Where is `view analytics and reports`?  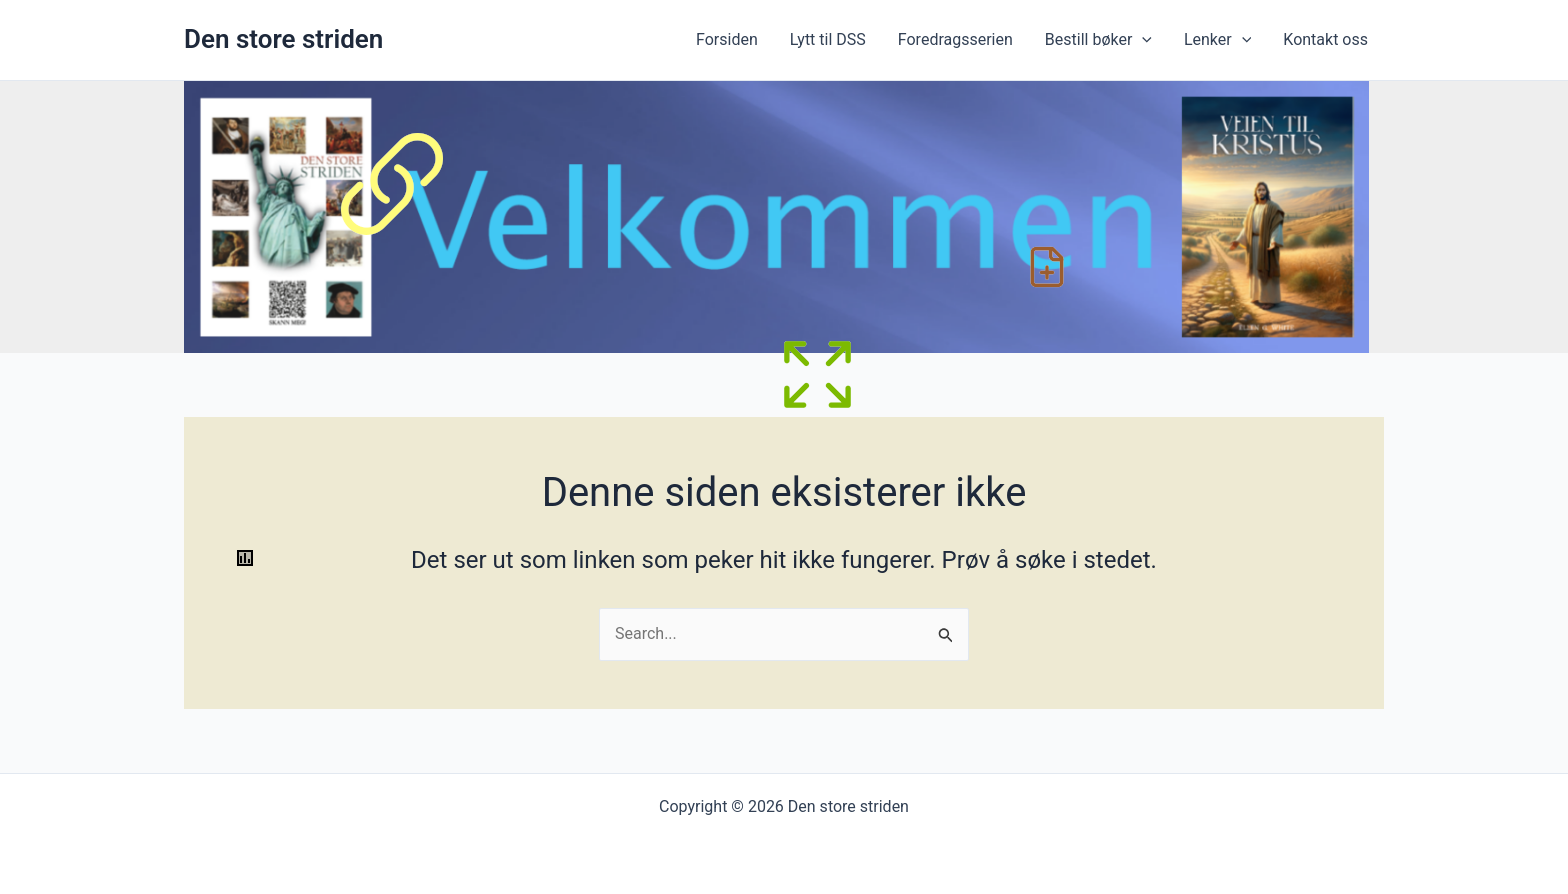 view analytics and reports is located at coordinates (245, 558).